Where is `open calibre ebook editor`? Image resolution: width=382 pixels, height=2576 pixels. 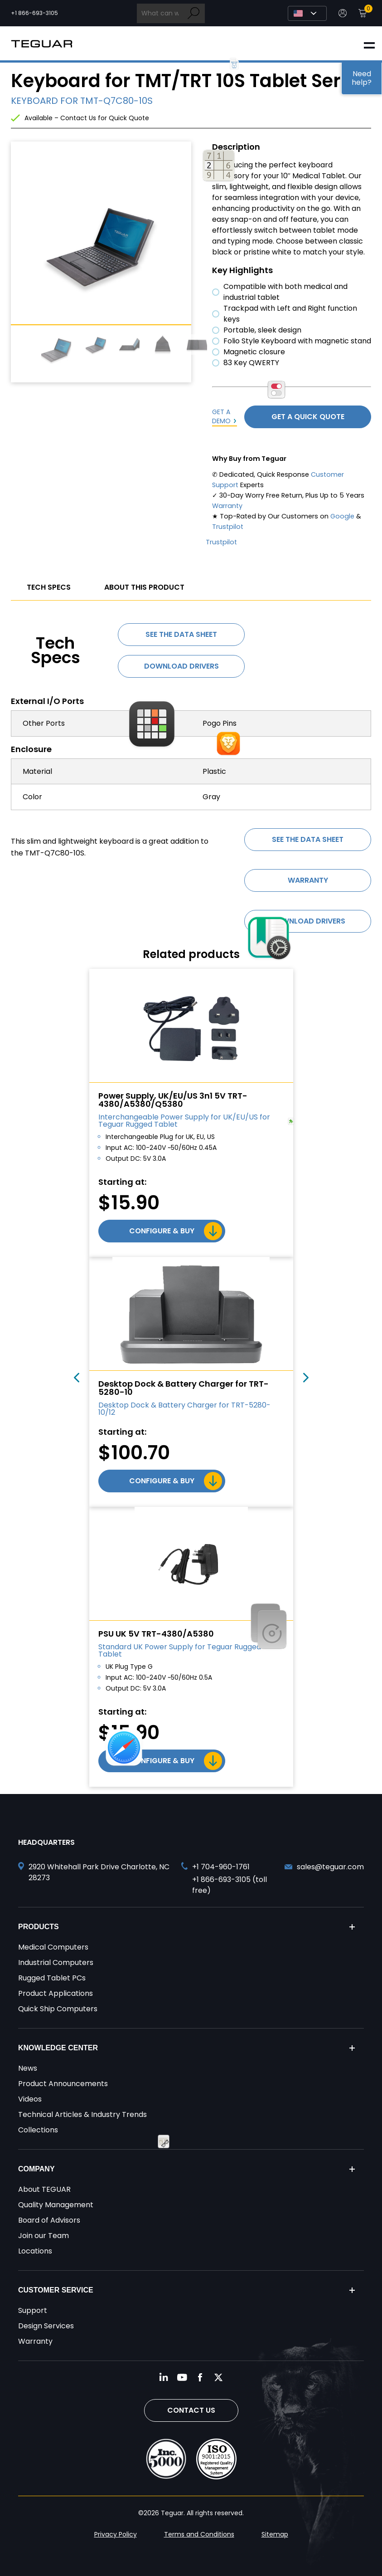
open calibre ebook editor is located at coordinates (268, 937).